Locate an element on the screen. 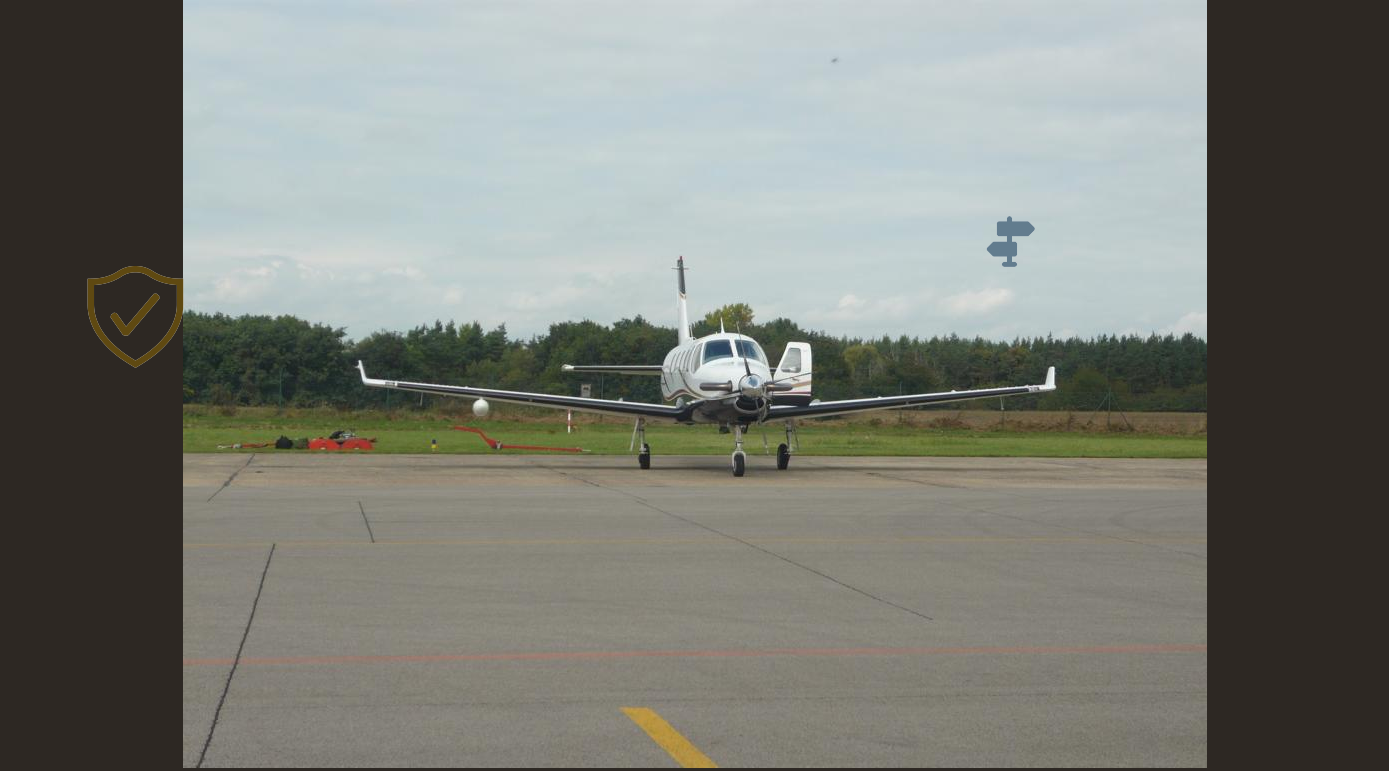  get directions to a destination is located at coordinates (1009, 241).